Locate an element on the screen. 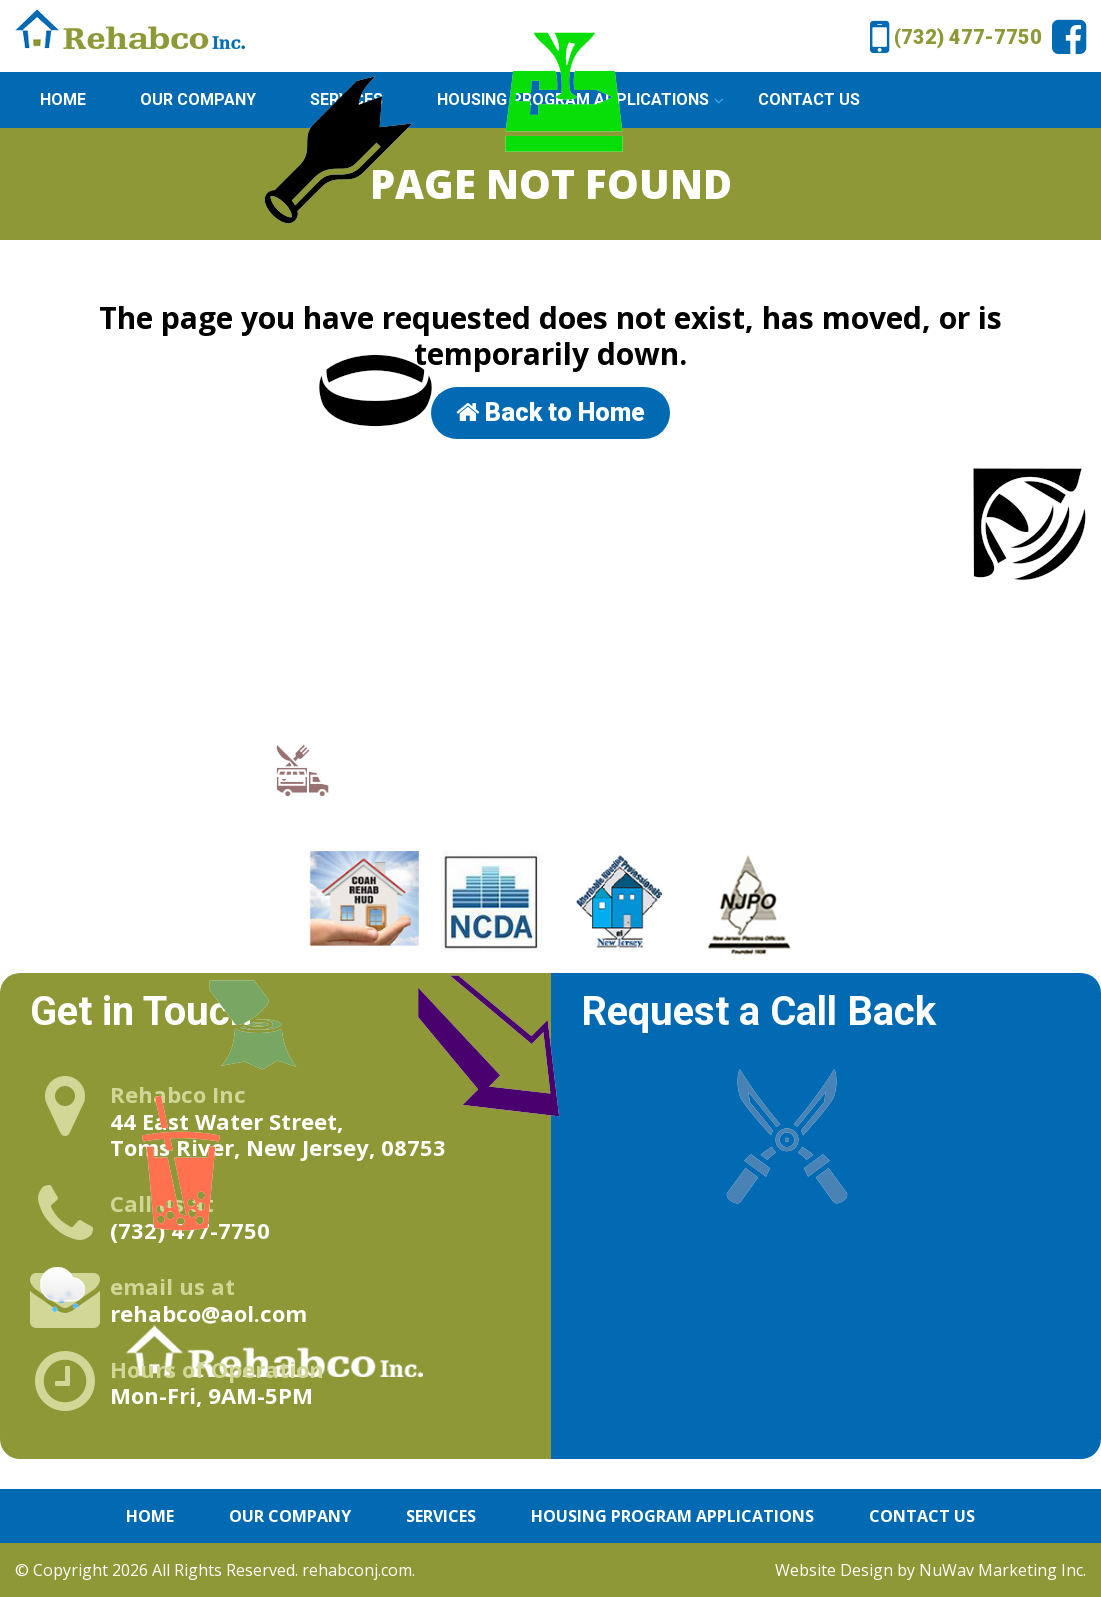  logging or deforestation activity indicator is located at coordinates (253, 1025).